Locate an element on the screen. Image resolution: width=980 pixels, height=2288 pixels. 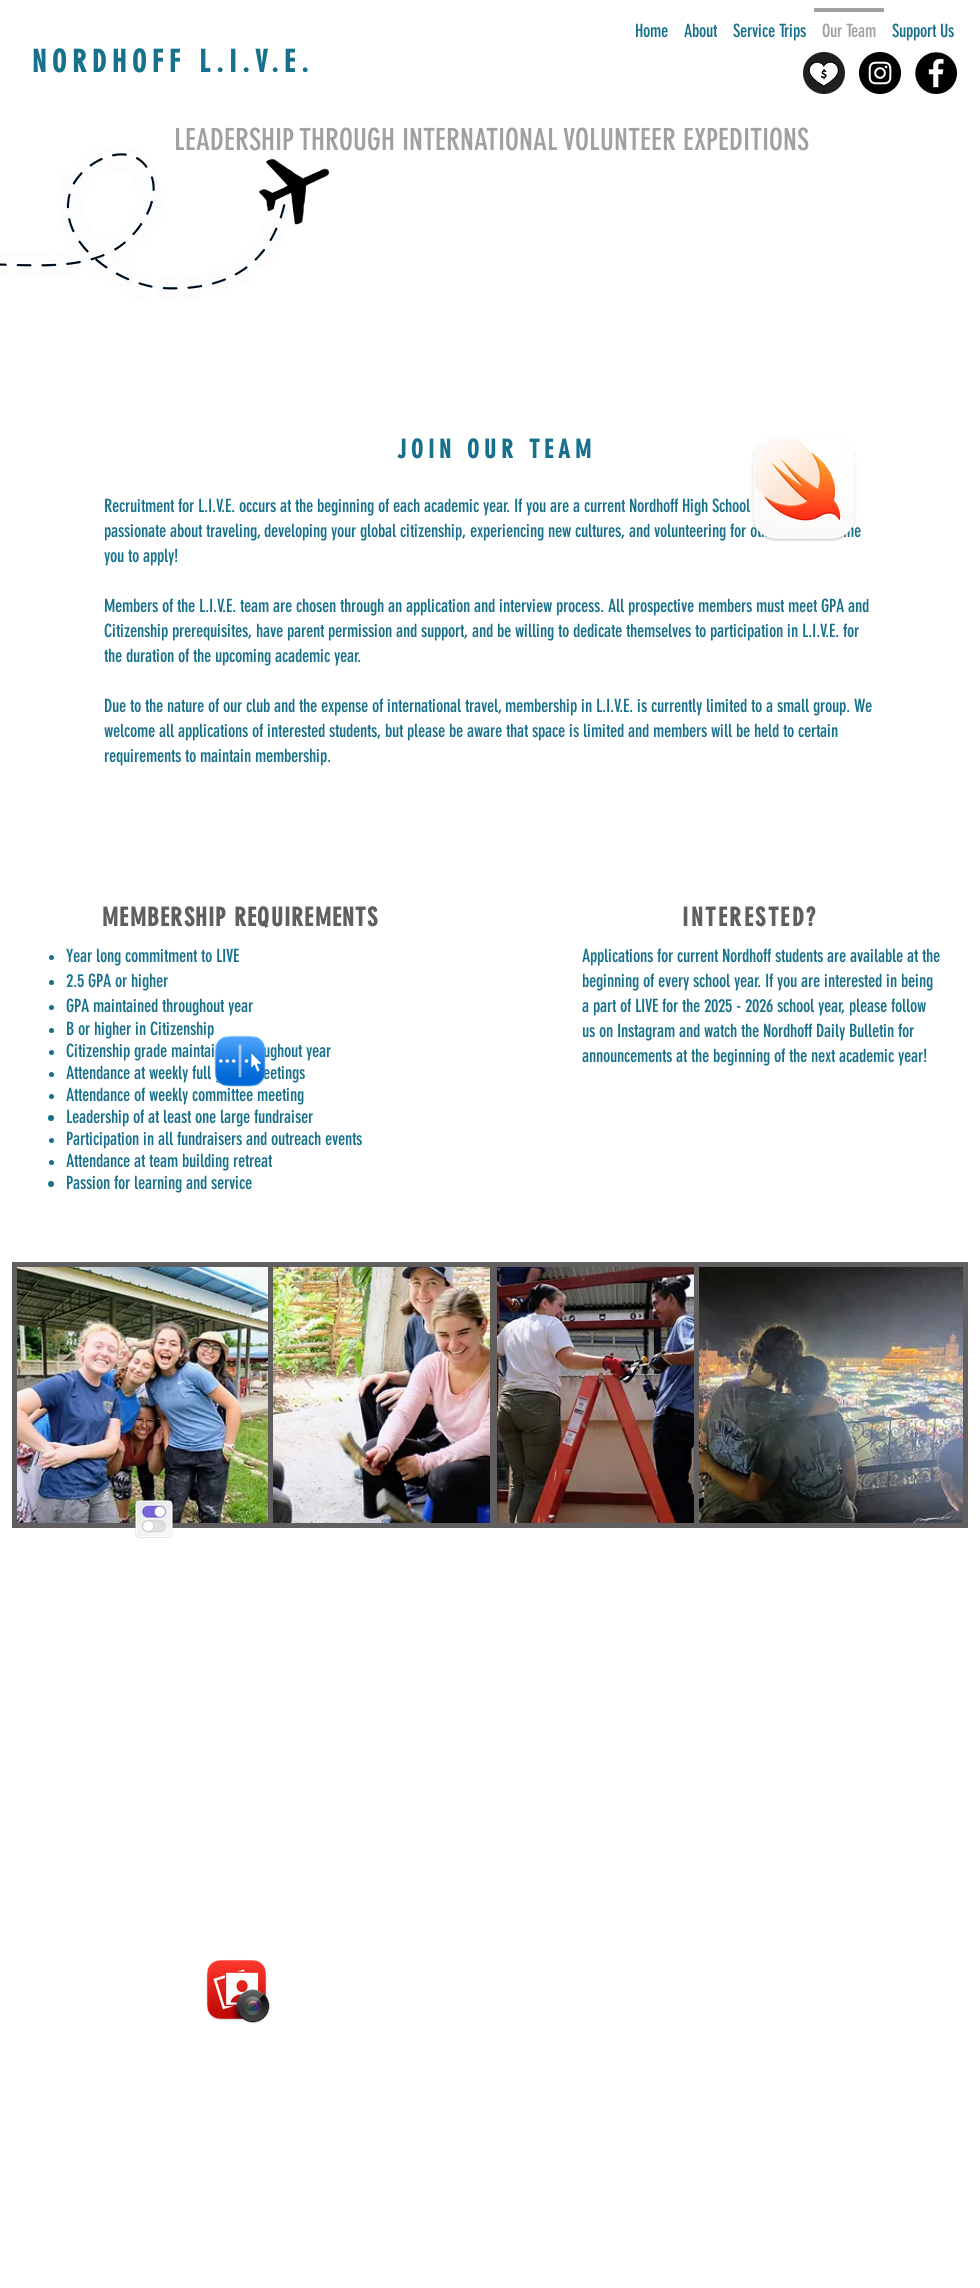
open Photo Booth app is located at coordinates (236, 1989).